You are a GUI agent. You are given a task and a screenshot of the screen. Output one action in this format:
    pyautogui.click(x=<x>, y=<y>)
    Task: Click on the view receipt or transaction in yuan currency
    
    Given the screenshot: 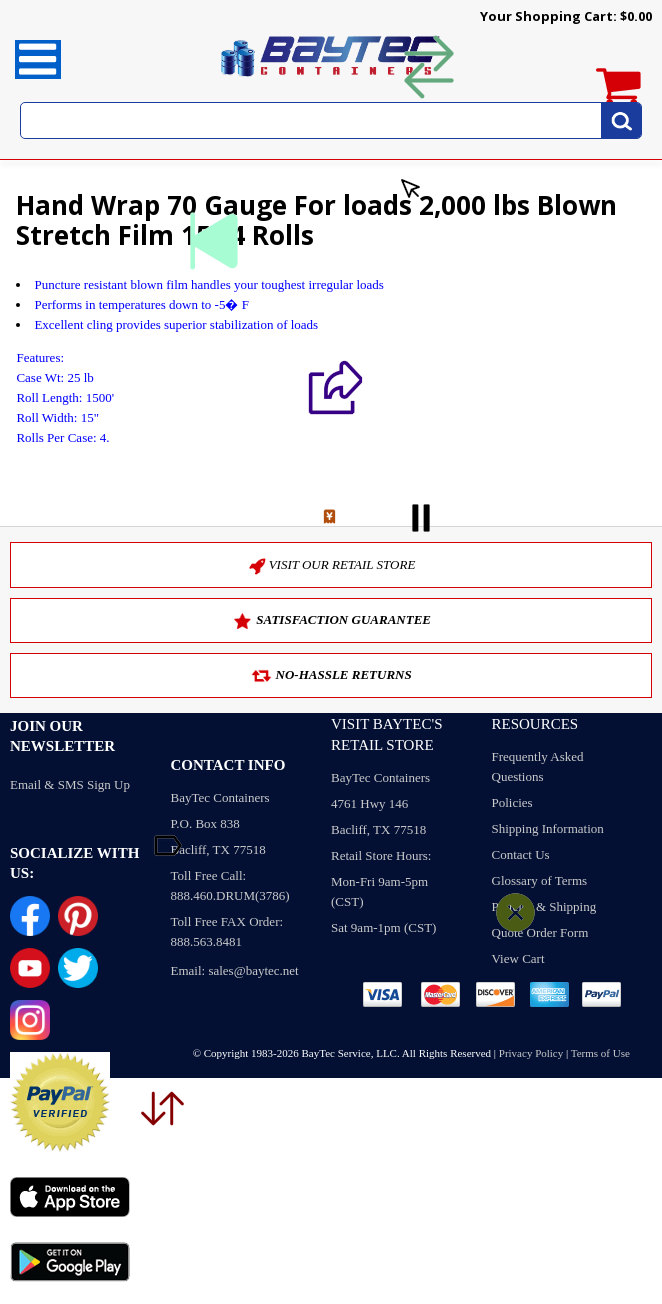 What is the action you would take?
    pyautogui.click(x=329, y=516)
    